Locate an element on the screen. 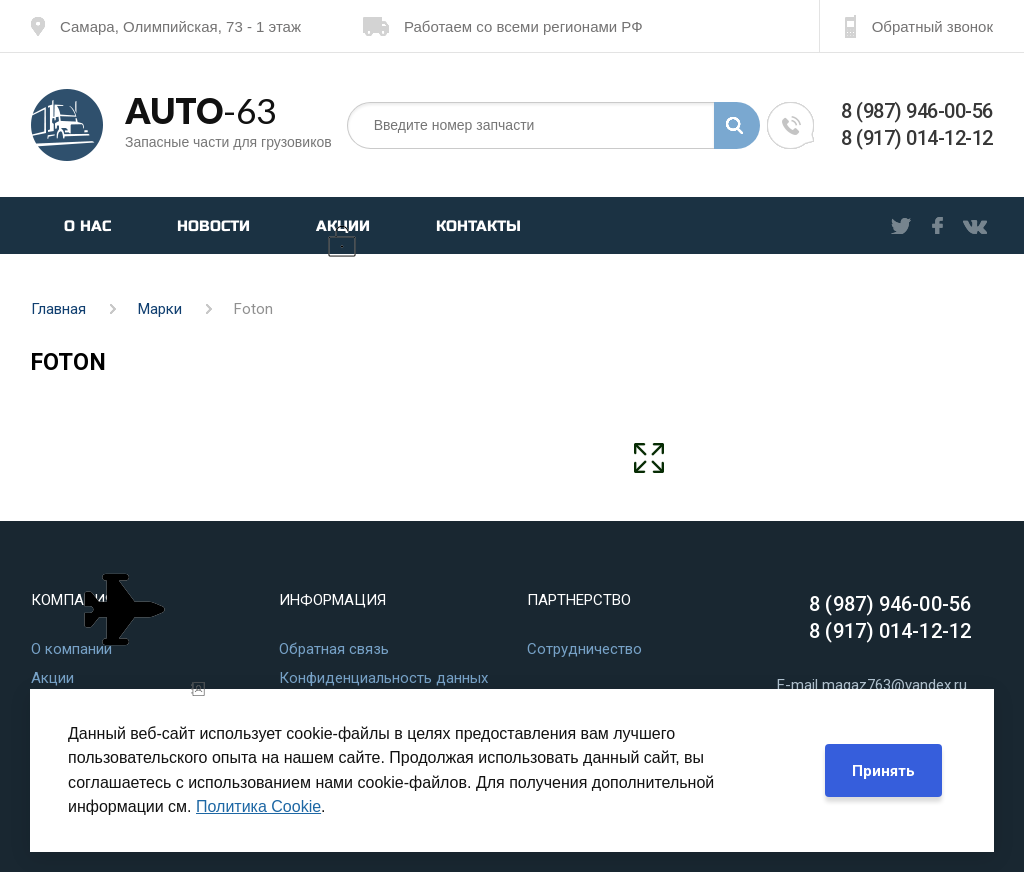 The width and height of the screenshot is (1024, 872). expand to fullscreen mode is located at coordinates (649, 458).